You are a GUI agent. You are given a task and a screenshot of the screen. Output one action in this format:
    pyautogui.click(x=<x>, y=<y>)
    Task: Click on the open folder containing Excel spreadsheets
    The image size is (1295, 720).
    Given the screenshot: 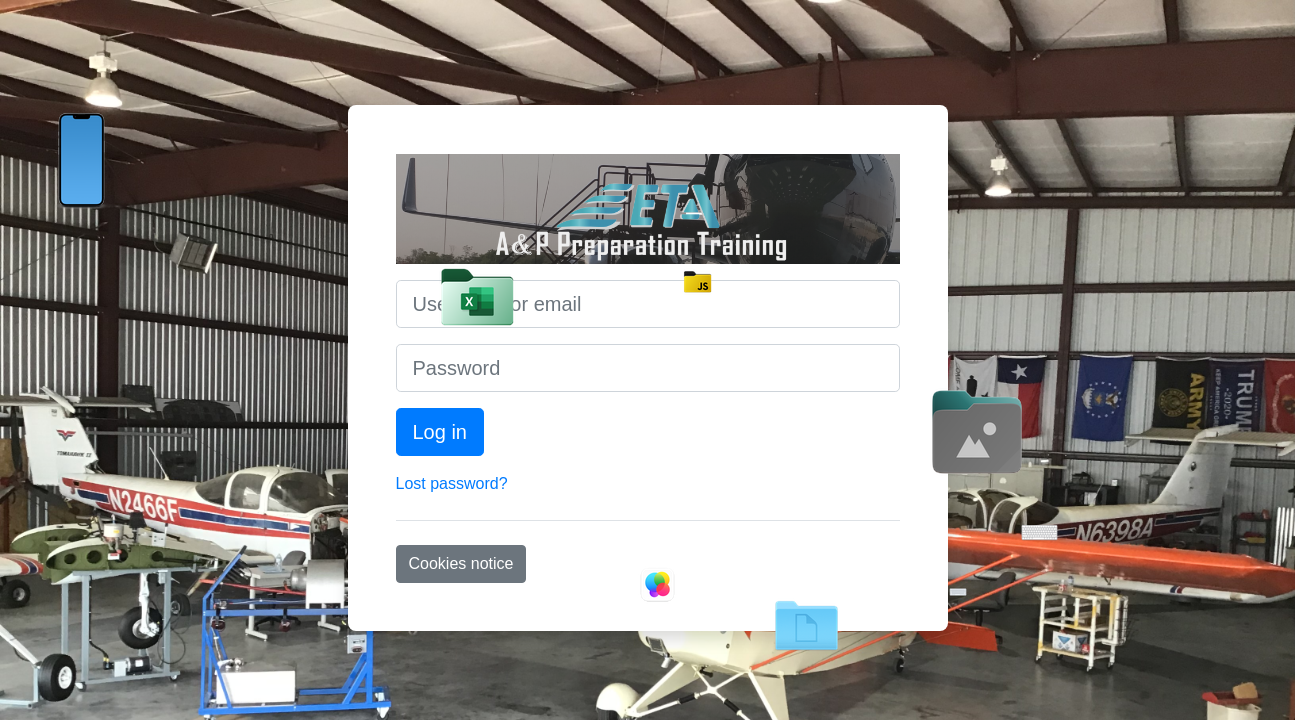 What is the action you would take?
    pyautogui.click(x=477, y=299)
    